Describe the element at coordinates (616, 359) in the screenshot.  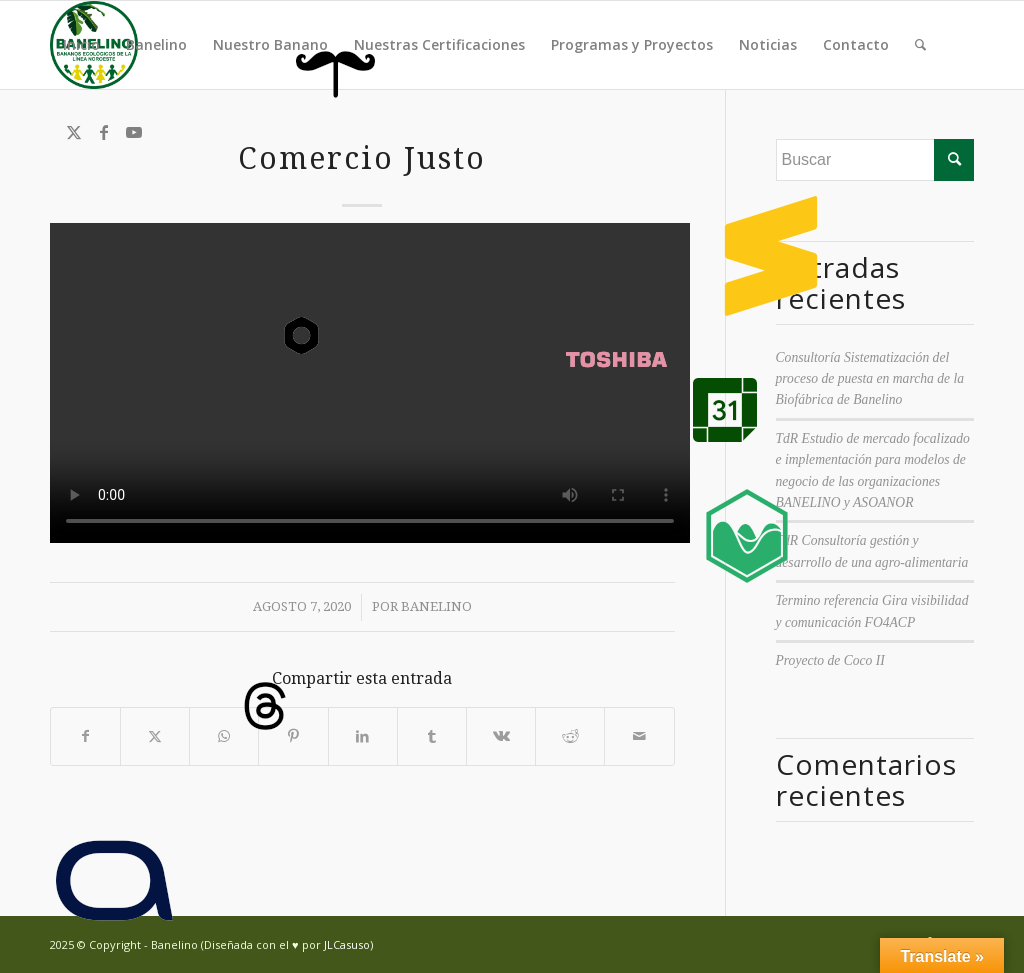
I see `Toshiba brand logo` at that location.